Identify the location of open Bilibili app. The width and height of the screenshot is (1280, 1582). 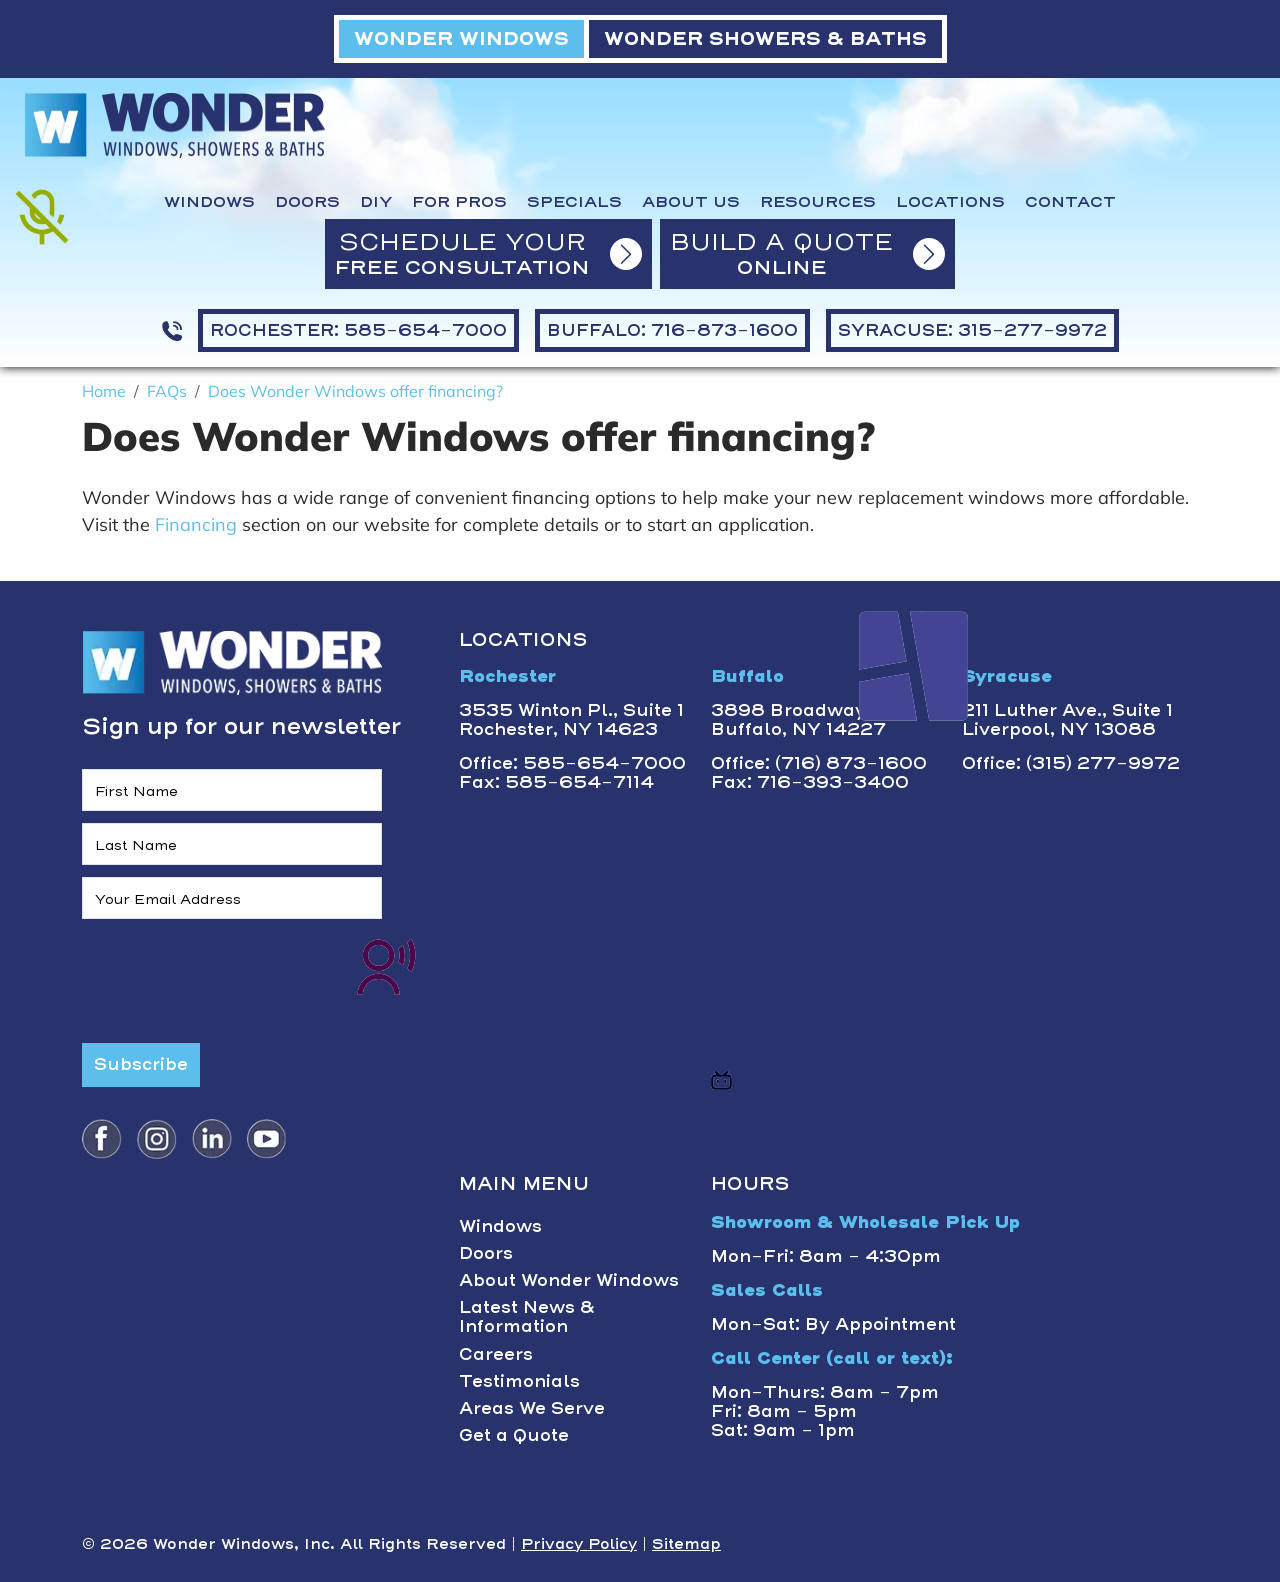
(721, 1080).